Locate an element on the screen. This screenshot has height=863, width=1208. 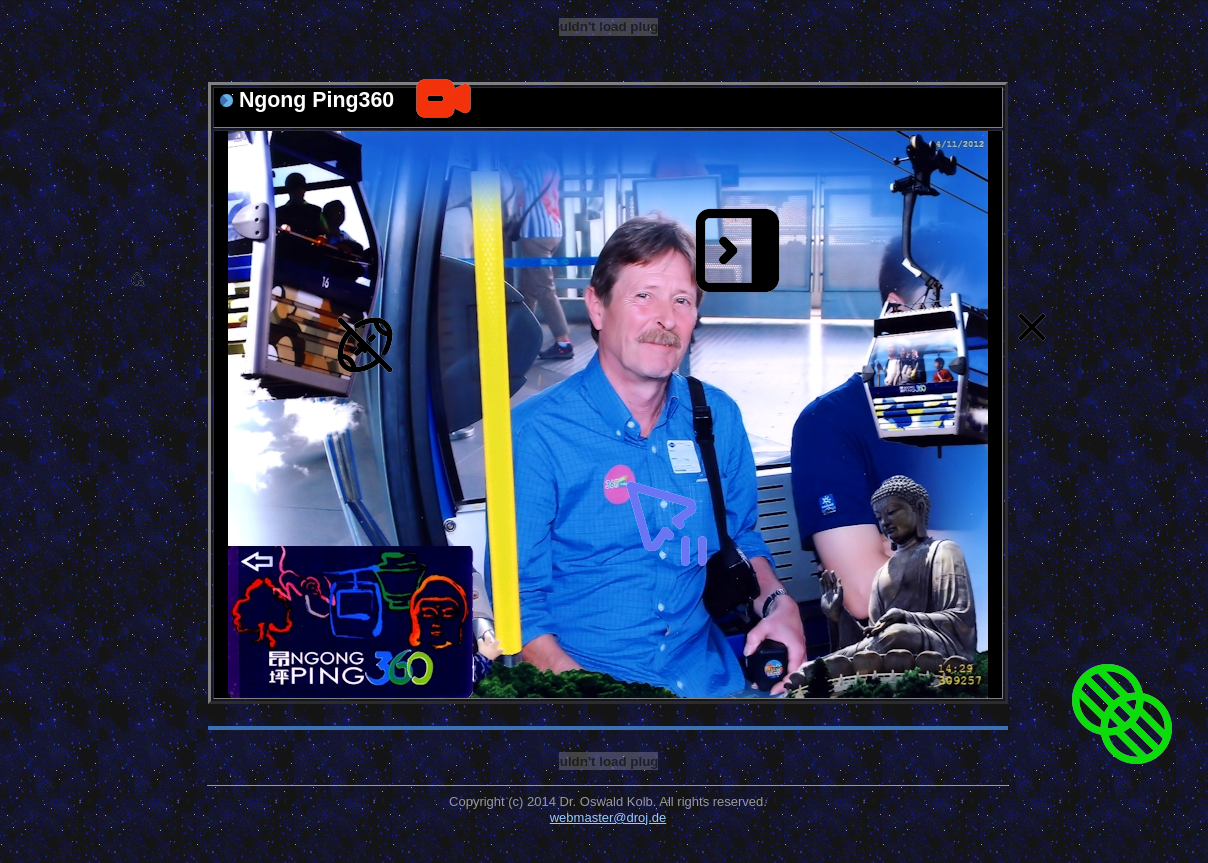
search water or liquid settings is located at coordinates (137, 279).